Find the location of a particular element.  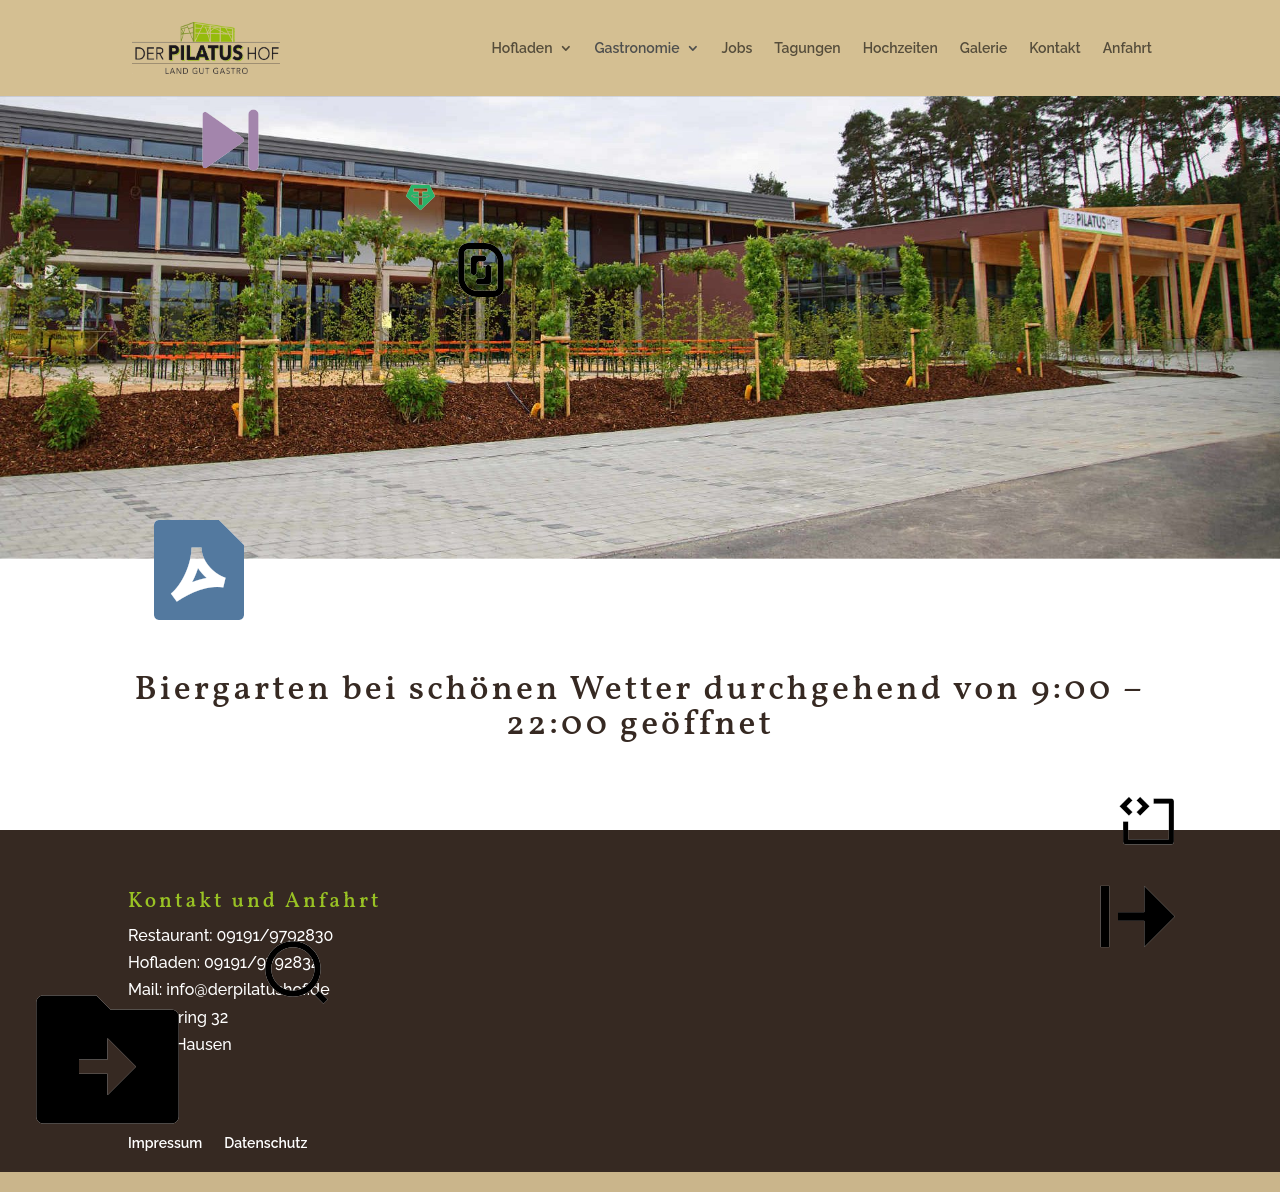

search for content or items is located at coordinates (296, 972).